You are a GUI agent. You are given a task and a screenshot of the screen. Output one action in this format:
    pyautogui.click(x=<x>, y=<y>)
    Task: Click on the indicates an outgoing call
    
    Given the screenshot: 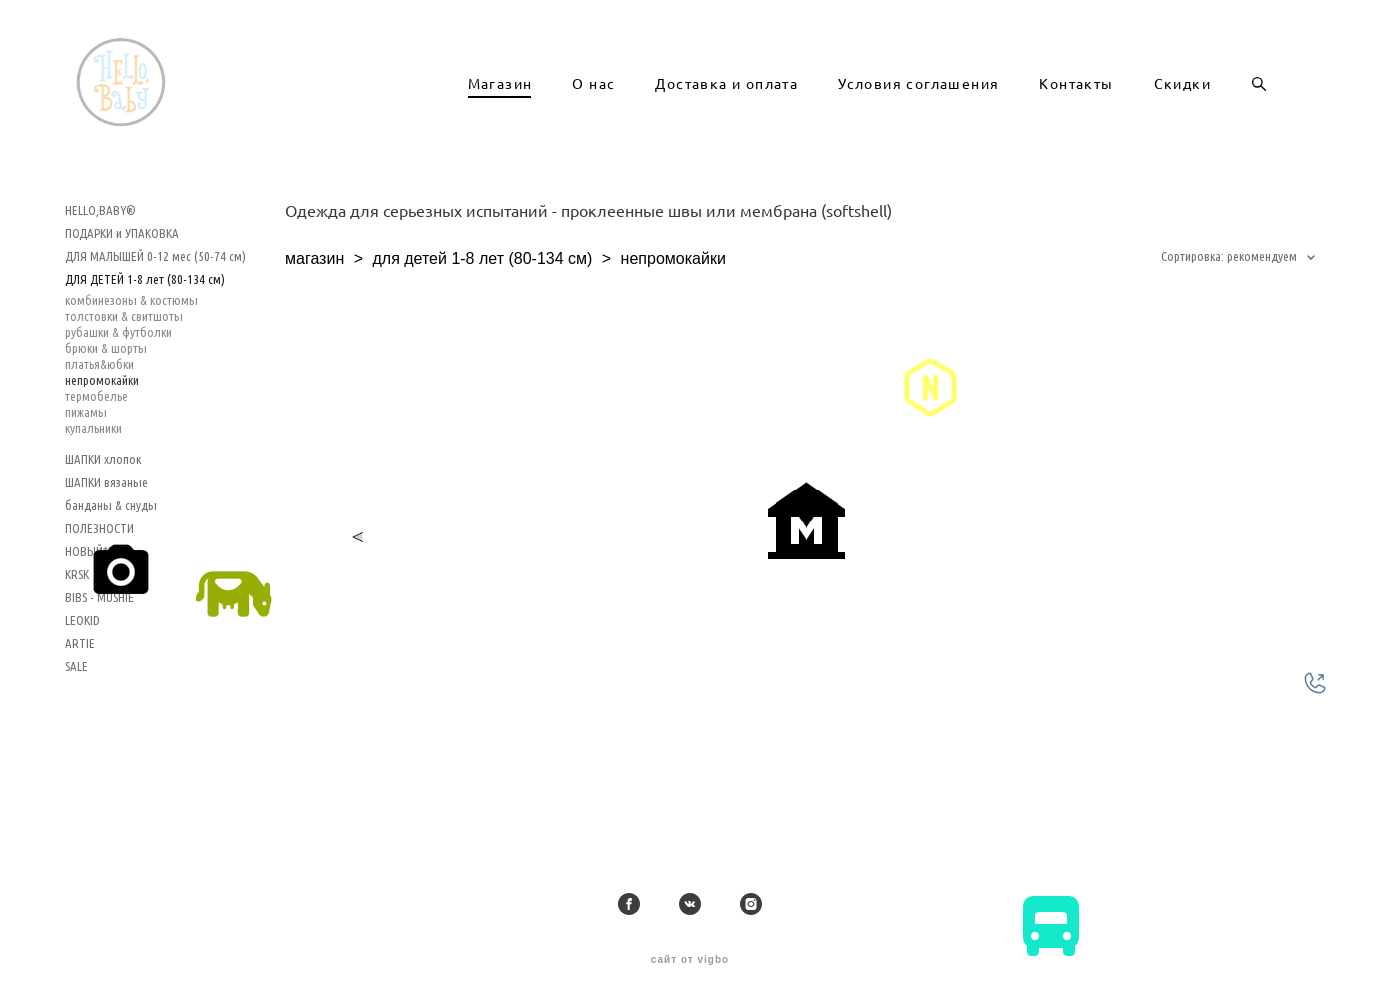 What is the action you would take?
    pyautogui.click(x=1315, y=682)
    